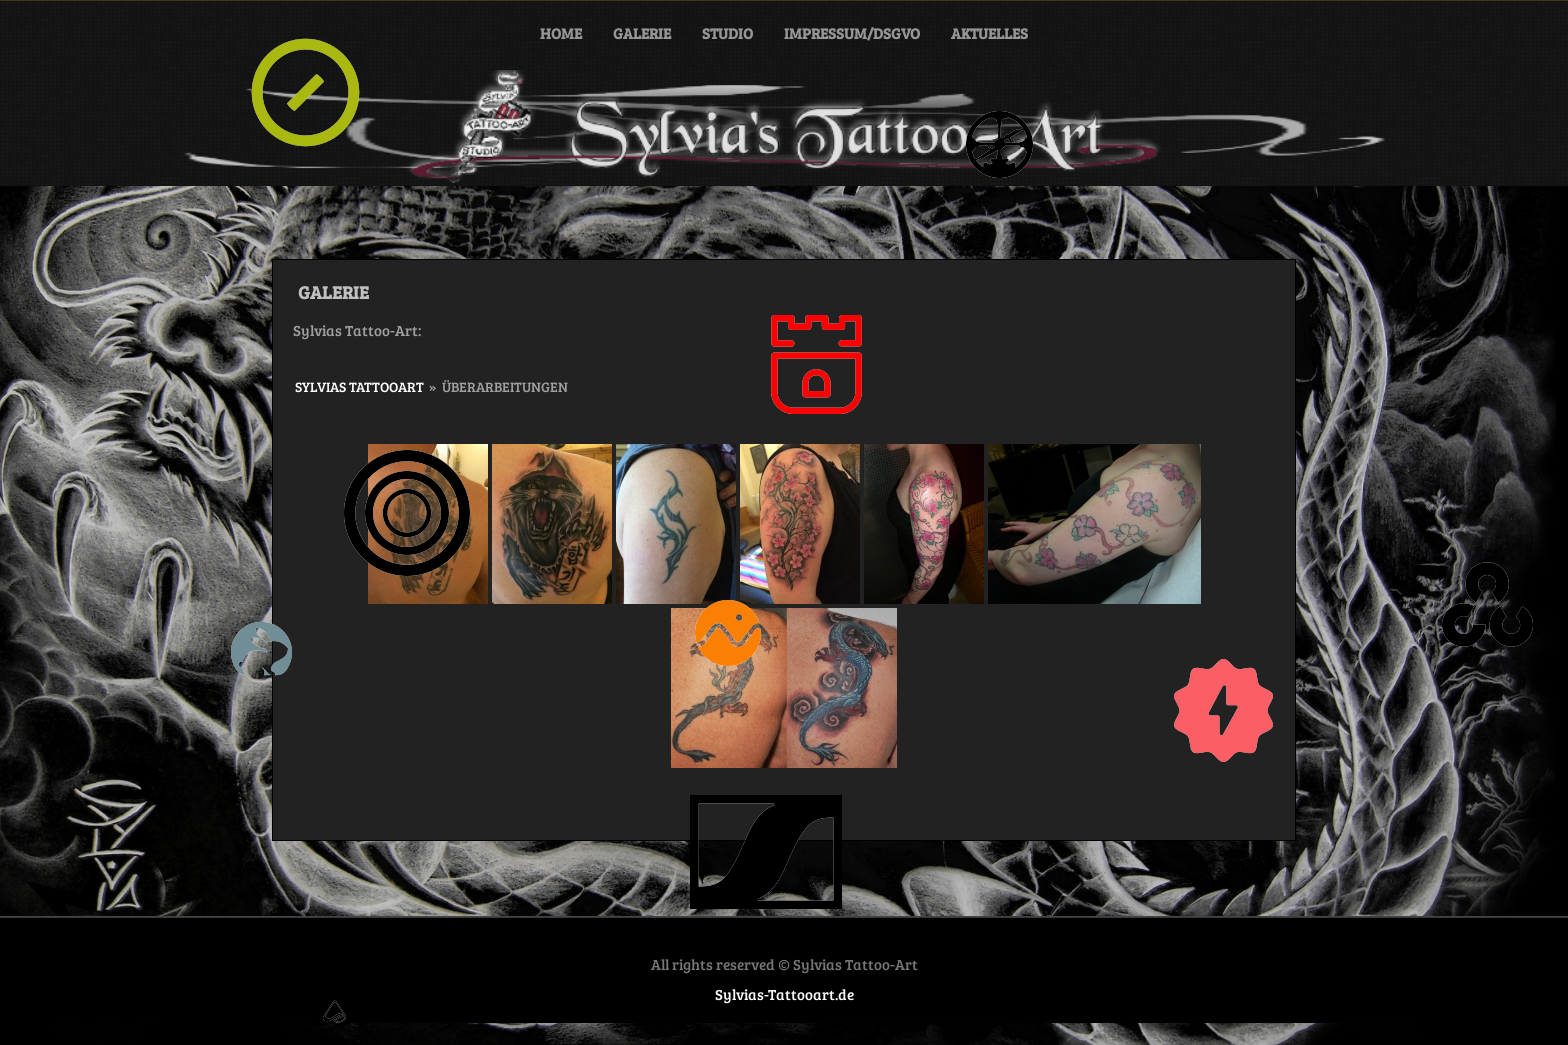 This screenshot has width=1568, height=1045. Describe the element at coordinates (816, 364) in the screenshot. I see `rook brand logo` at that location.